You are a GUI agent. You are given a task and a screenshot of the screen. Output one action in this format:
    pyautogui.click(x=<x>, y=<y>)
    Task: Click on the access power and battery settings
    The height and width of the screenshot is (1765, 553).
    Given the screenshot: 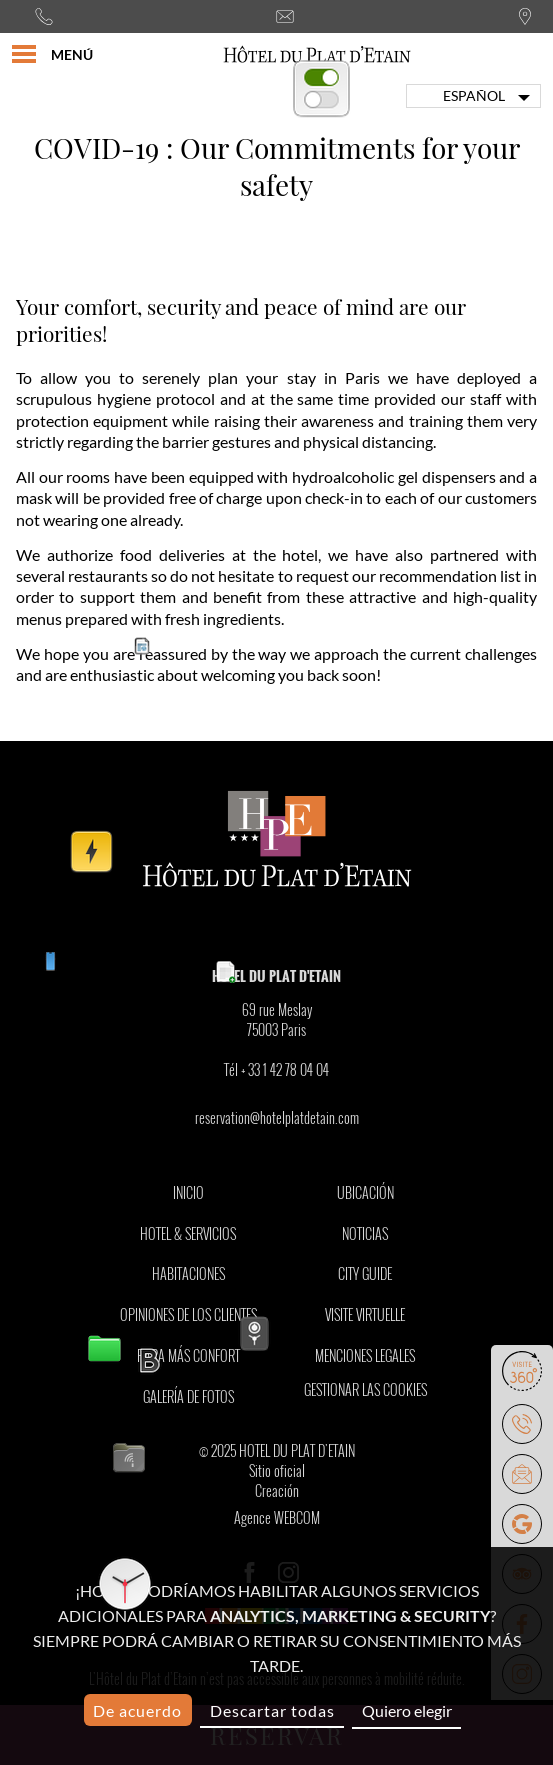 What is the action you would take?
    pyautogui.click(x=91, y=851)
    